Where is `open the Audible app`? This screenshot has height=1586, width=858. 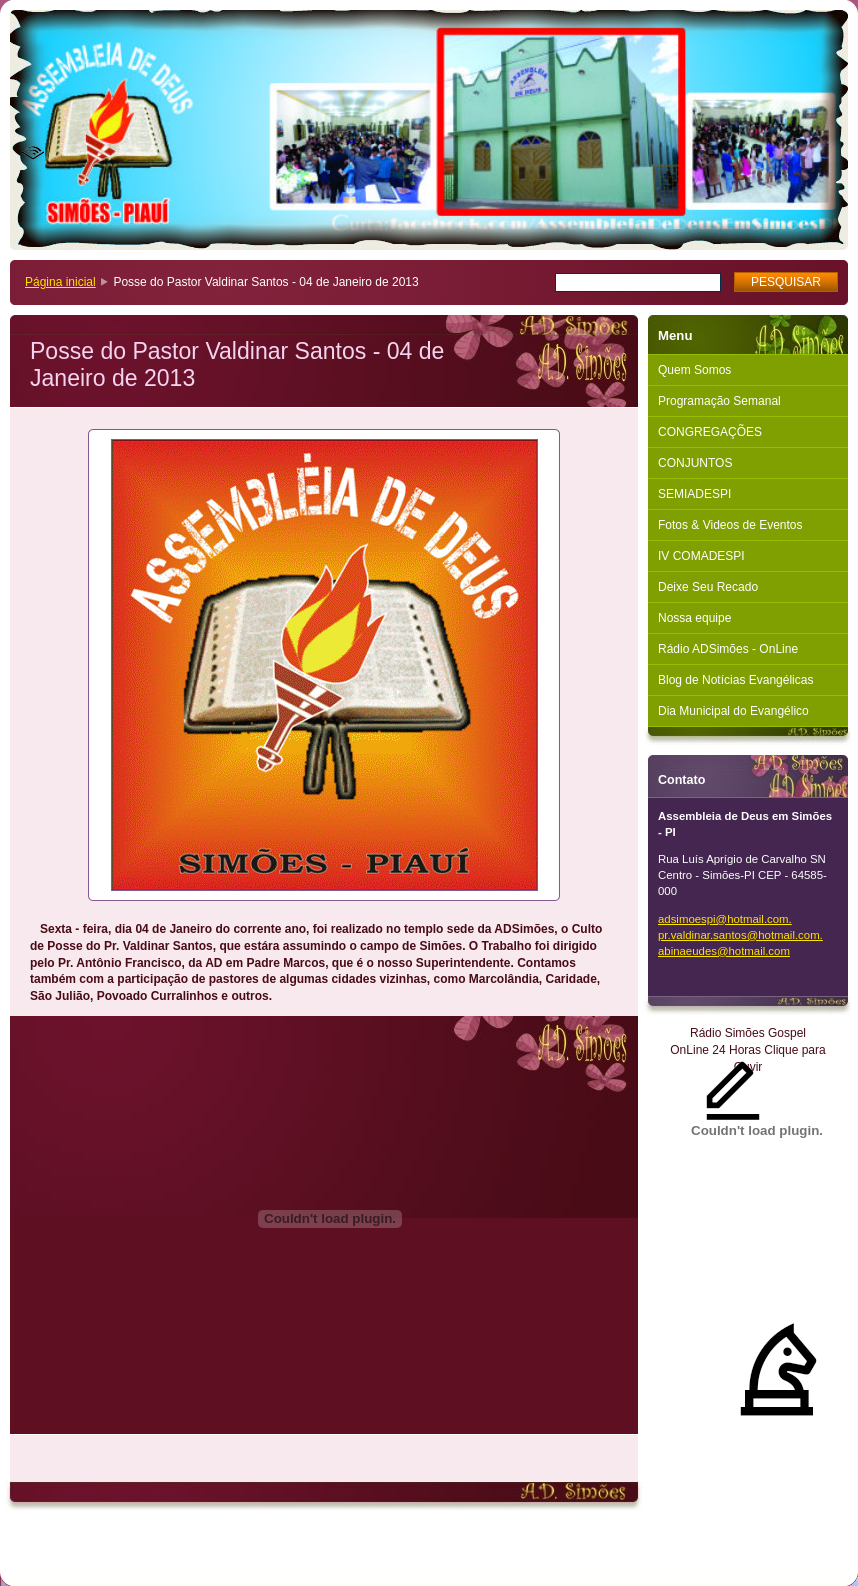
open the Audible app is located at coordinates (33, 153).